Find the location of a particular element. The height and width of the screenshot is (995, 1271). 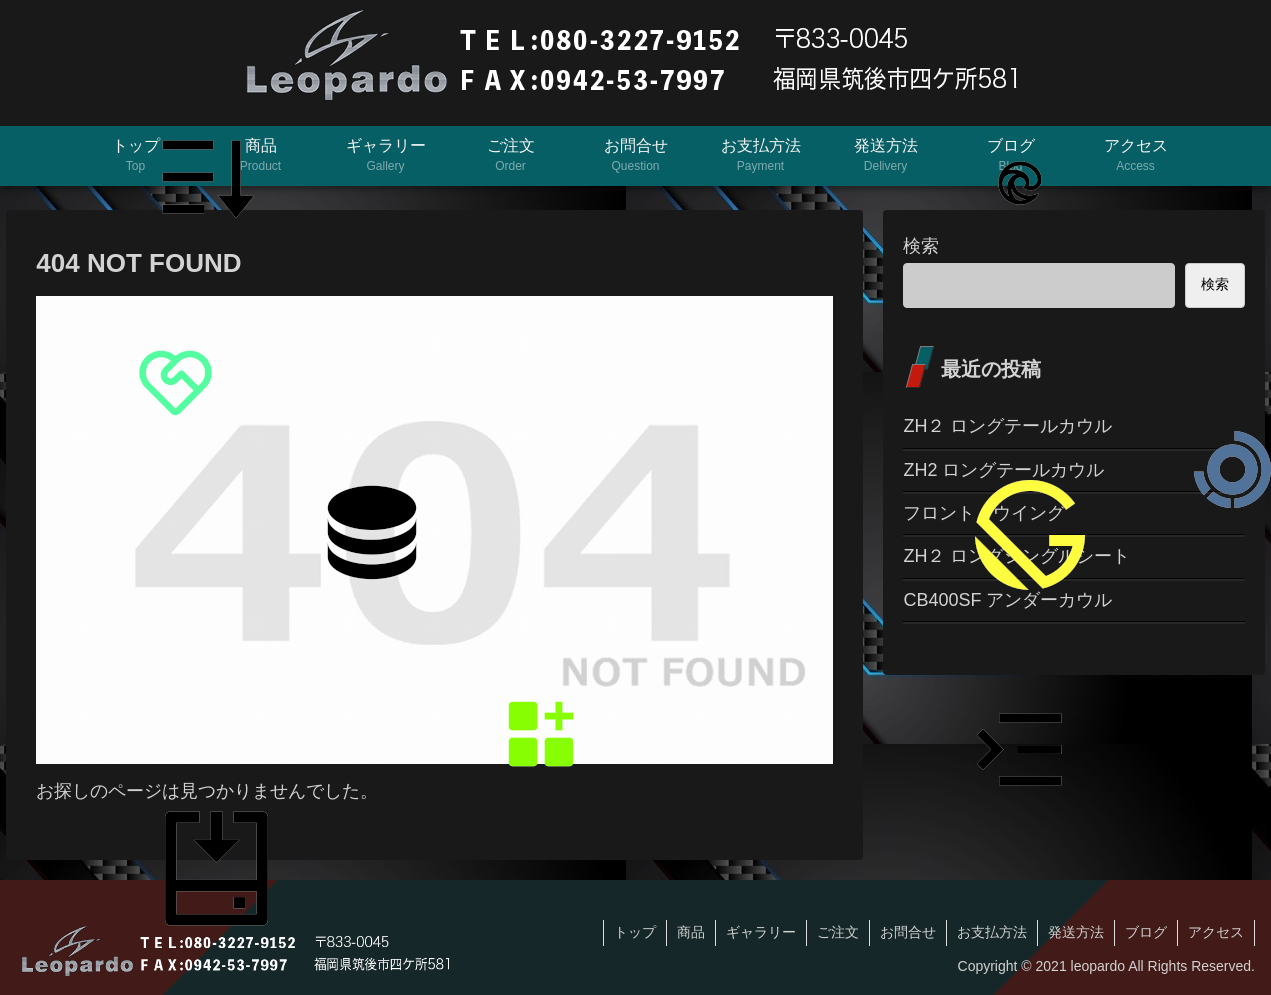

turborepo logo - a build system for JavaScript and TypeScript codebases is located at coordinates (1232, 469).